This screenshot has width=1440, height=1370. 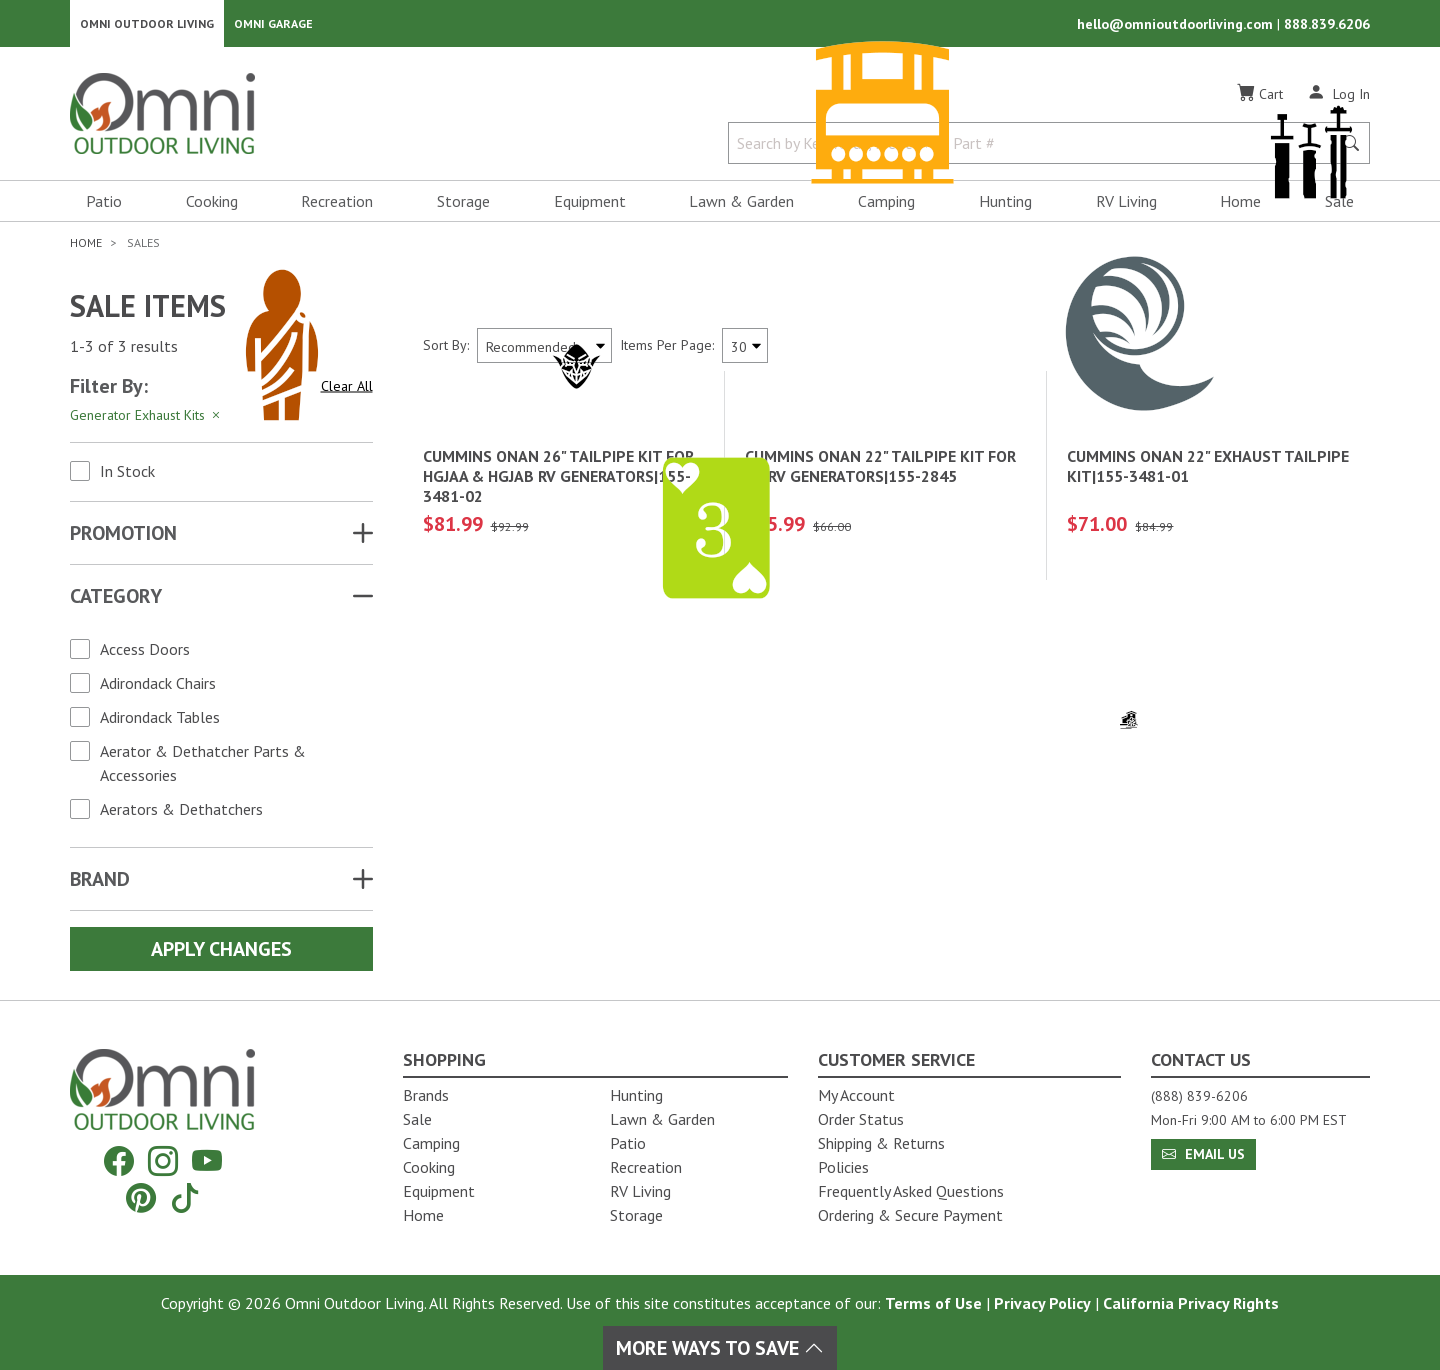 I want to click on view the Sverd i Fjell monument landmark, so click(x=1311, y=150).